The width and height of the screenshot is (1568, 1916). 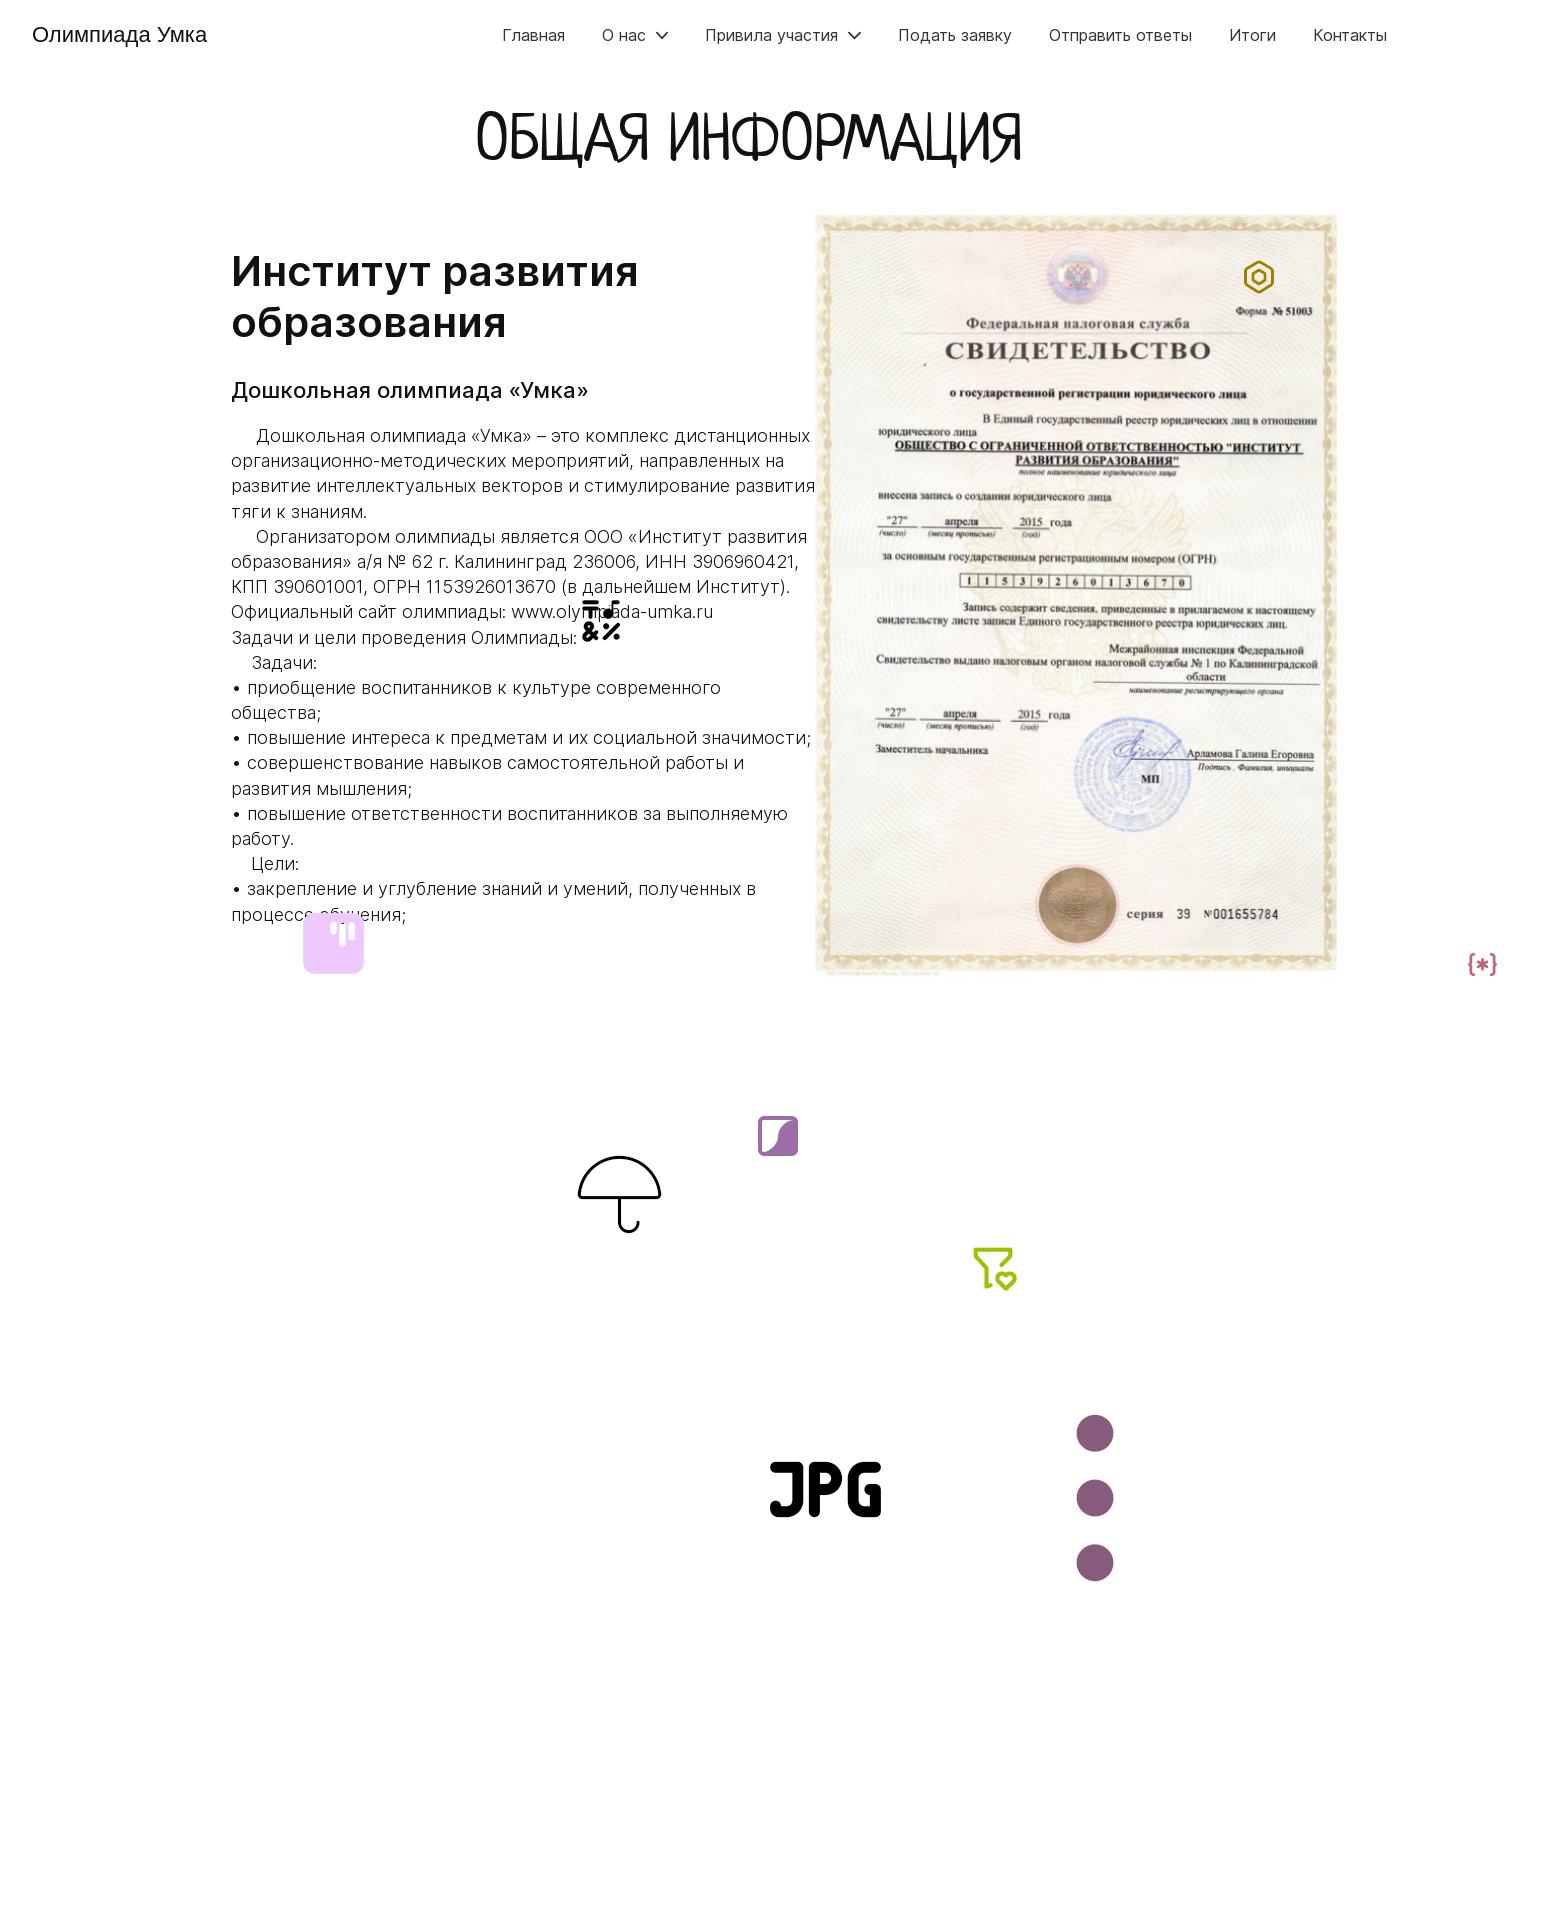 I want to click on insert a code snippet or variable placeholder, so click(x=1482, y=964).